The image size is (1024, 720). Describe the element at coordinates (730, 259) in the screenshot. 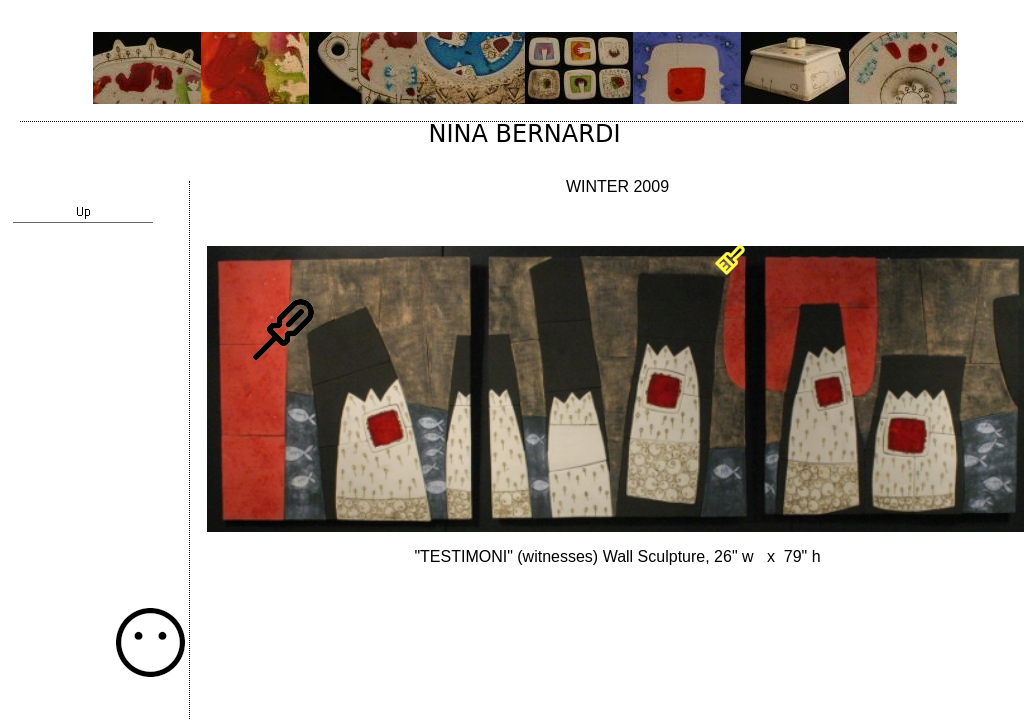

I see `access painting or drawing tools` at that location.